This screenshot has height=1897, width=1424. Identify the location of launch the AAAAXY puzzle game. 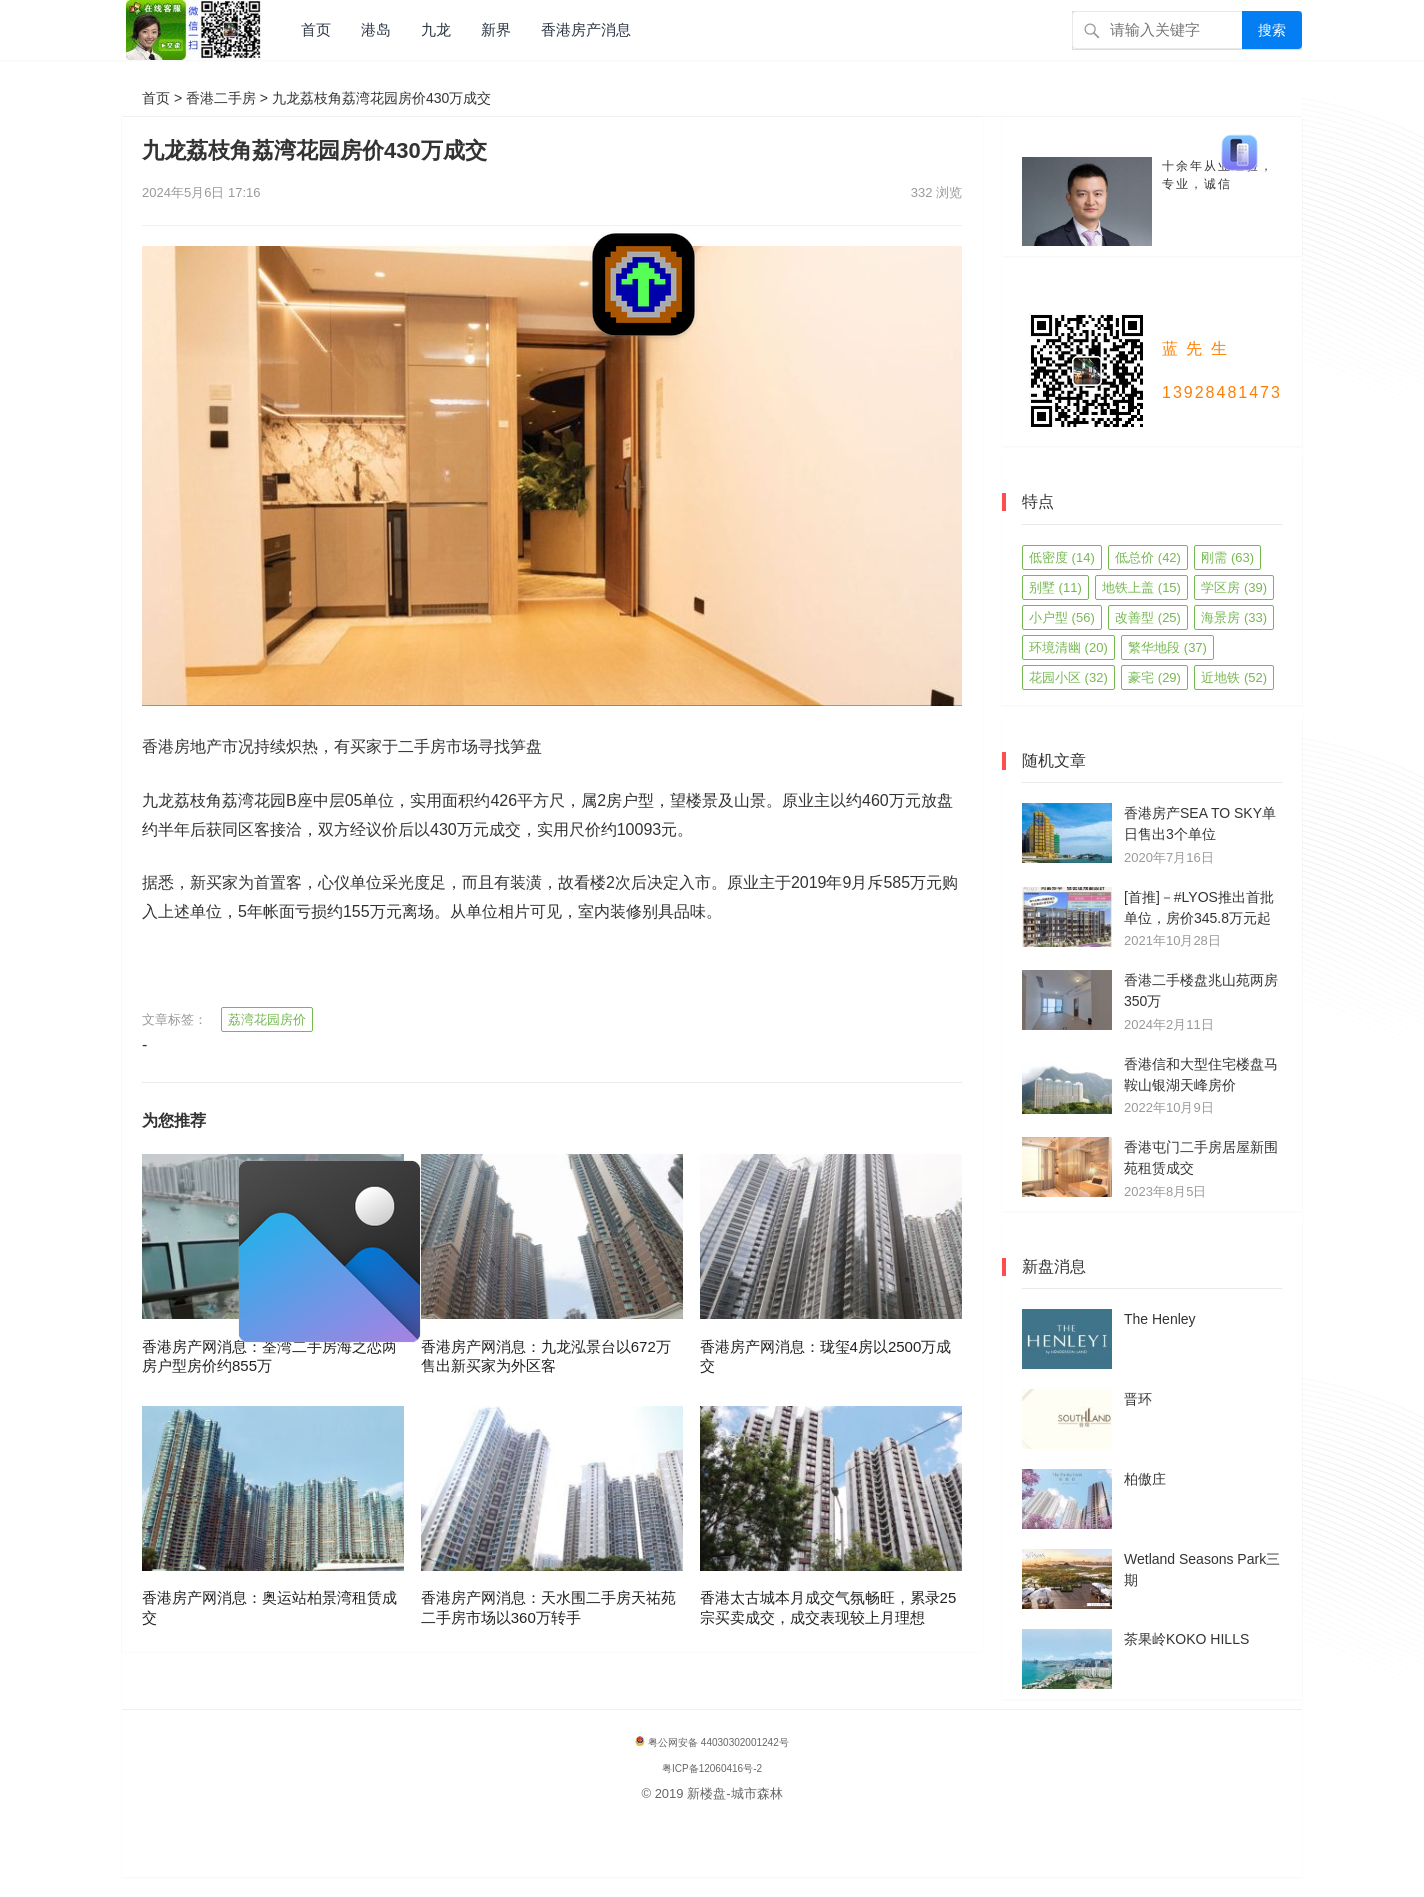
(643, 284).